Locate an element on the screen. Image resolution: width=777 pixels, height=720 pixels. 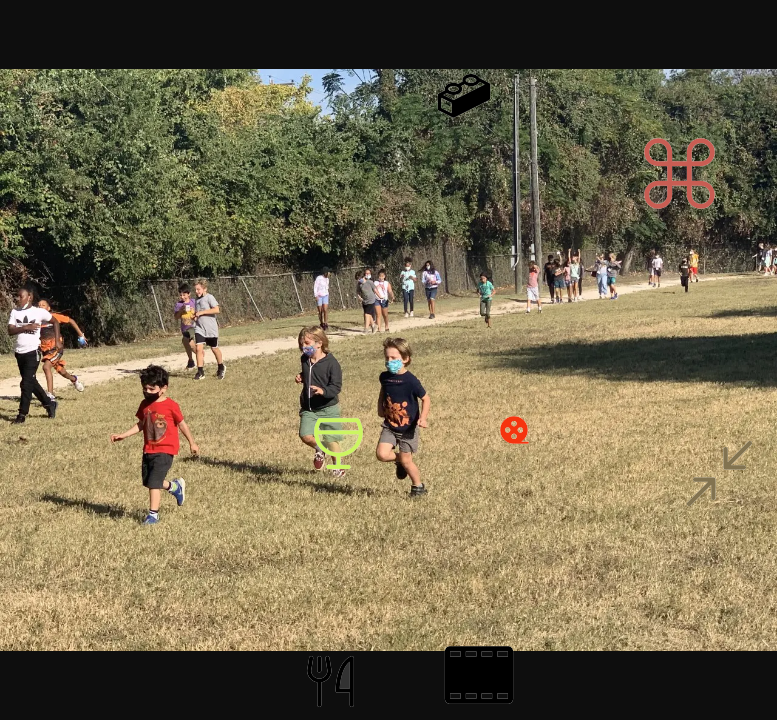
access building or construction features is located at coordinates (464, 95).